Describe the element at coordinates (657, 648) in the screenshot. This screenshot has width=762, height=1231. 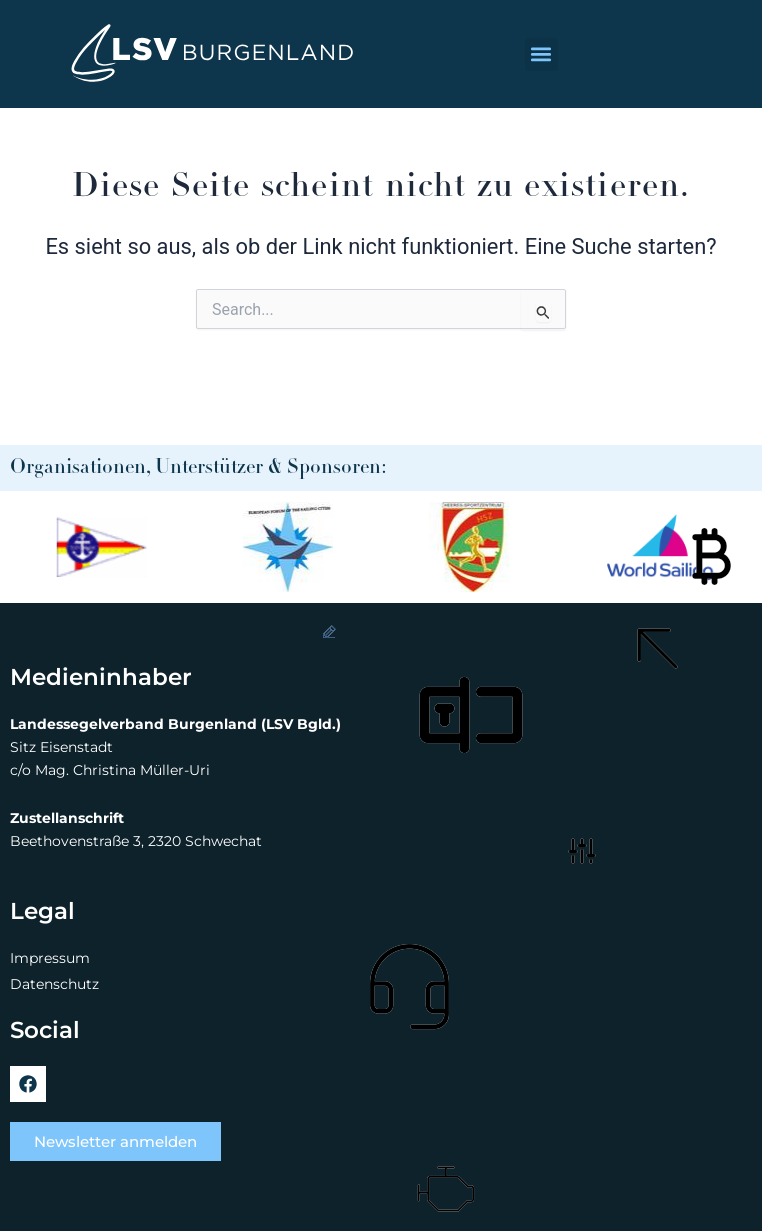
I see `navigate back or return to previous screen` at that location.